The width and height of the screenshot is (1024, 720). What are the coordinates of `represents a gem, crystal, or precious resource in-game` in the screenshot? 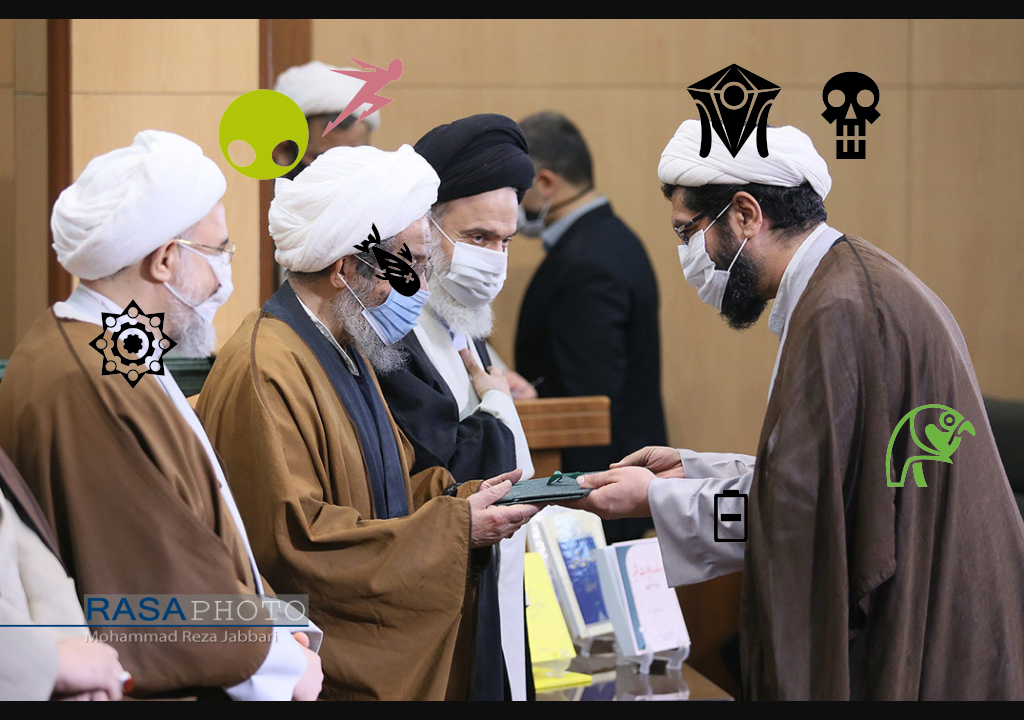 It's located at (734, 111).